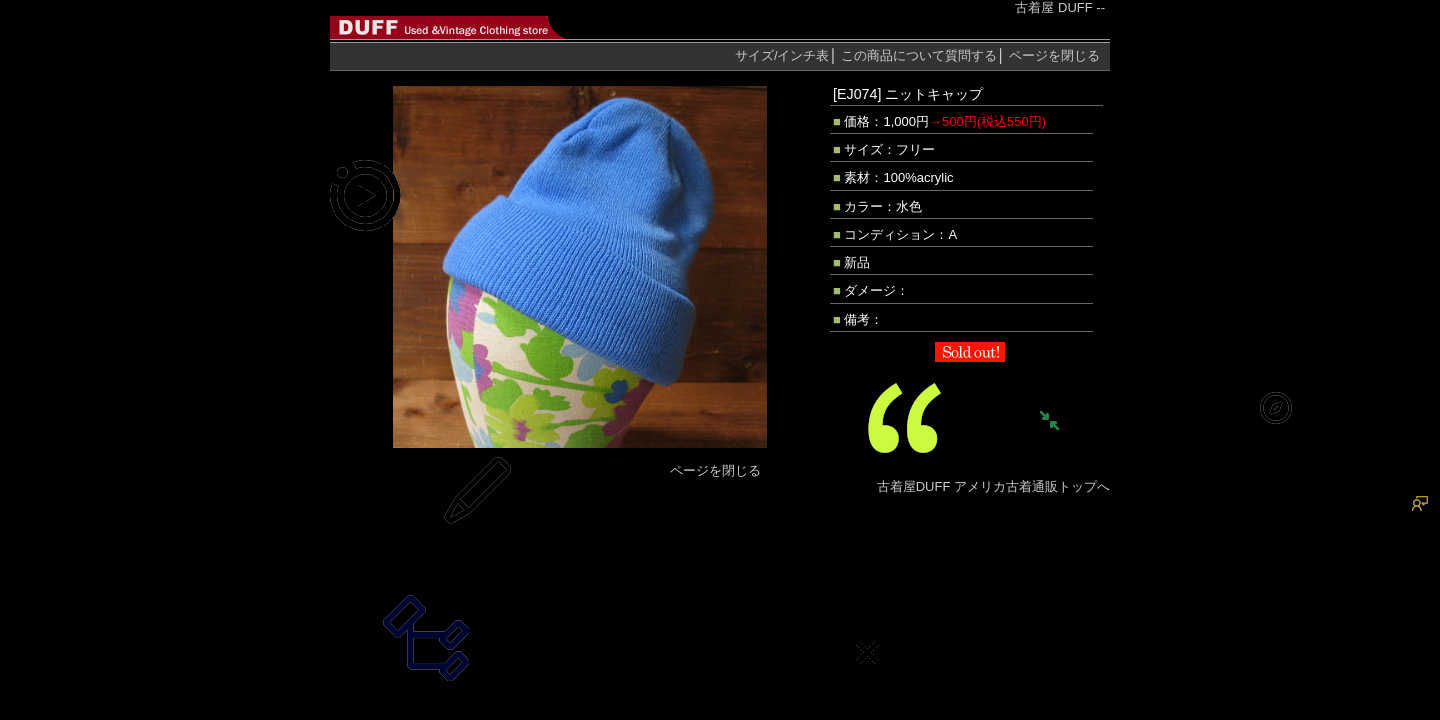 Image resolution: width=1440 pixels, height=720 pixels. I want to click on access gaming features or game mode, so click(867, 652).